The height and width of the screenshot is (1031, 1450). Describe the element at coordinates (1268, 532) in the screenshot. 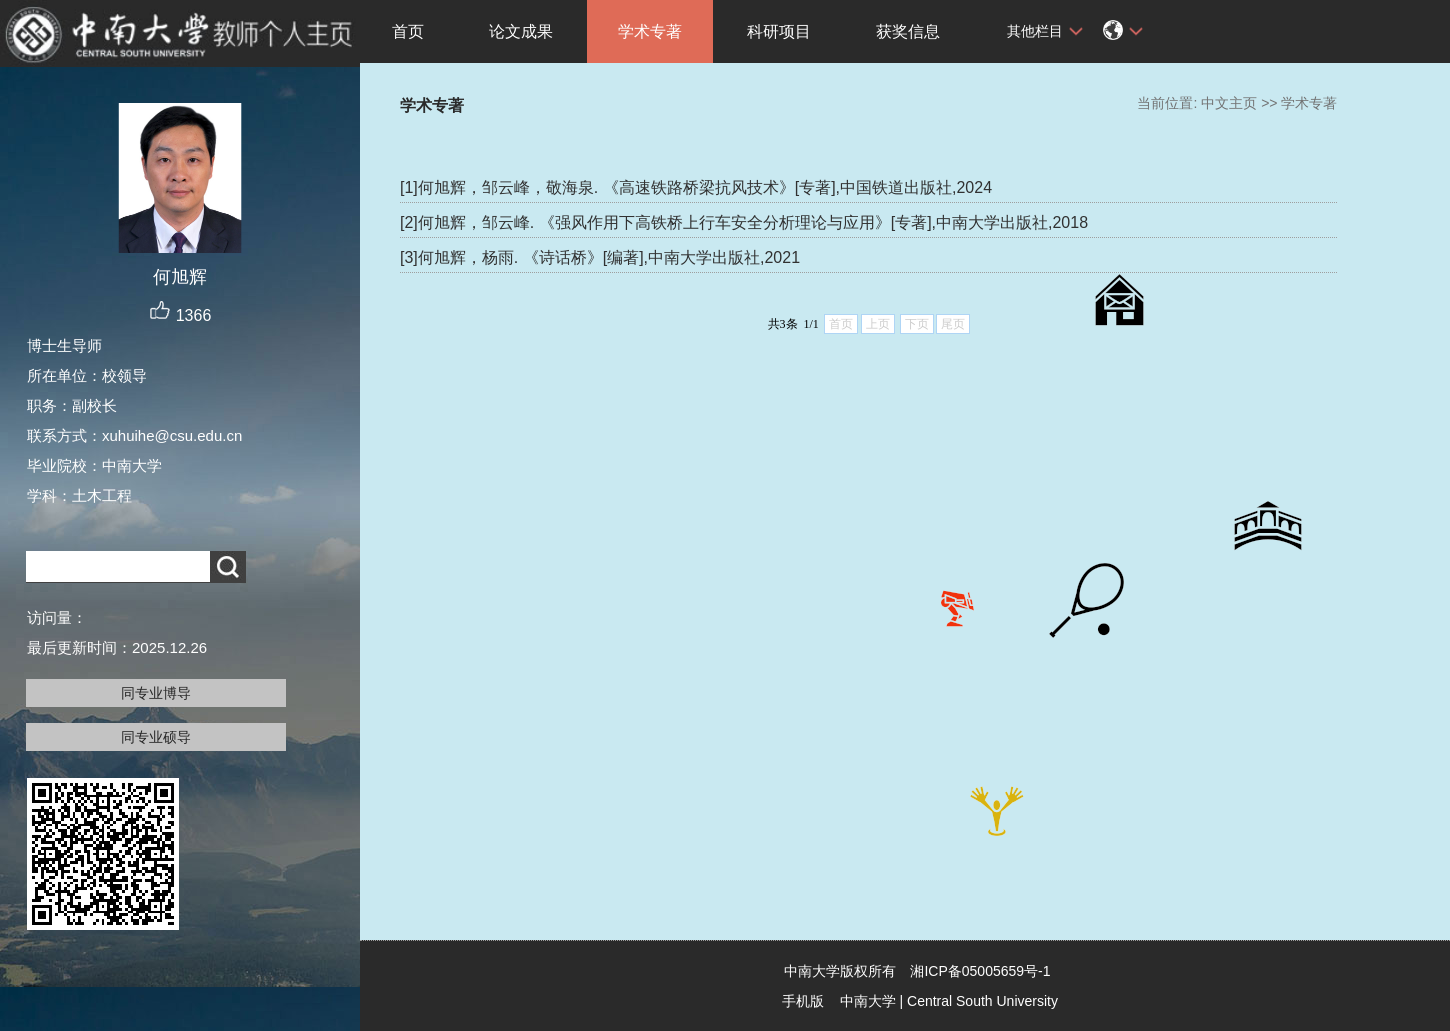

I see `explore Venice or Italian landmarks` at that location.